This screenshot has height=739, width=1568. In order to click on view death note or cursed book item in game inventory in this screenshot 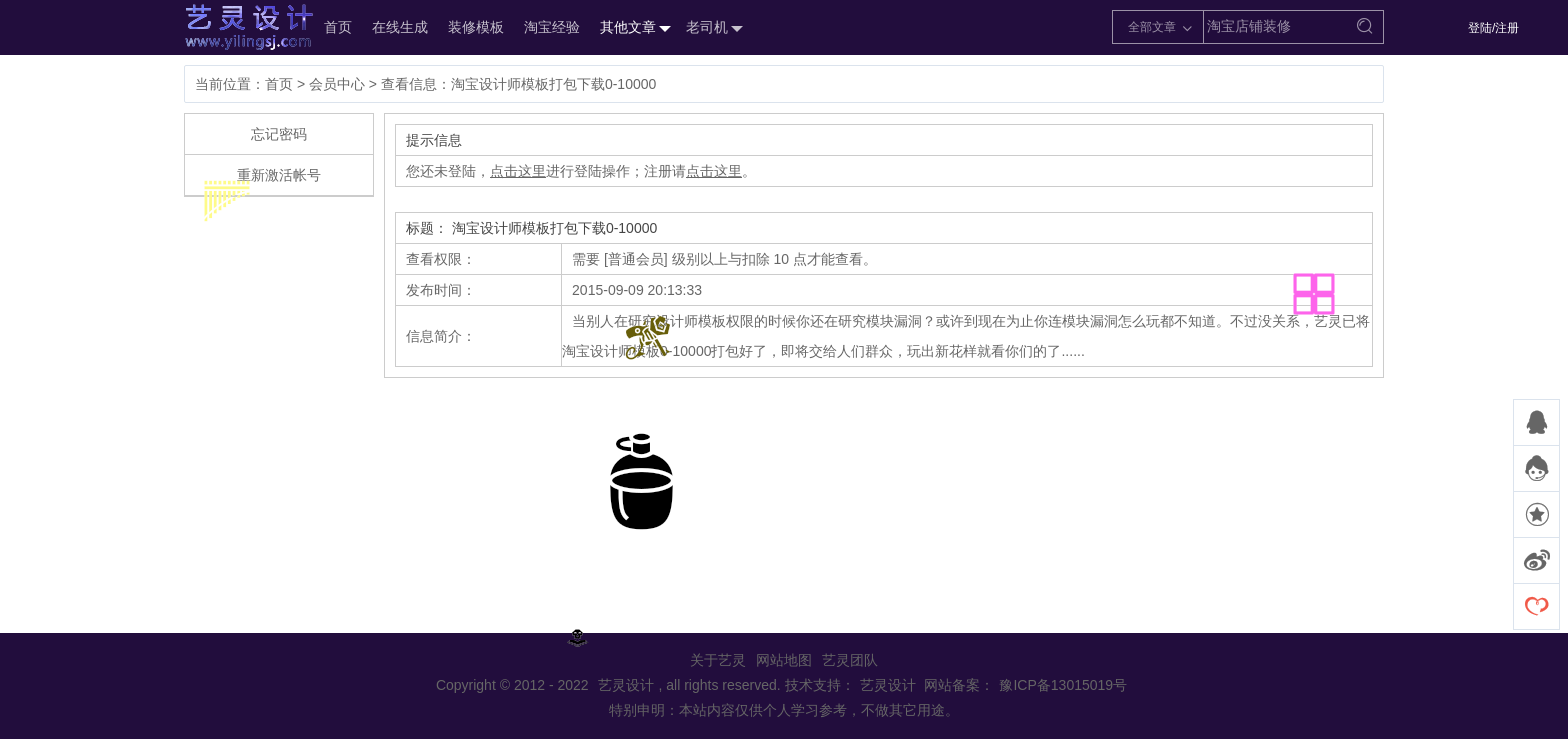, I will do `click(577, 638)`.